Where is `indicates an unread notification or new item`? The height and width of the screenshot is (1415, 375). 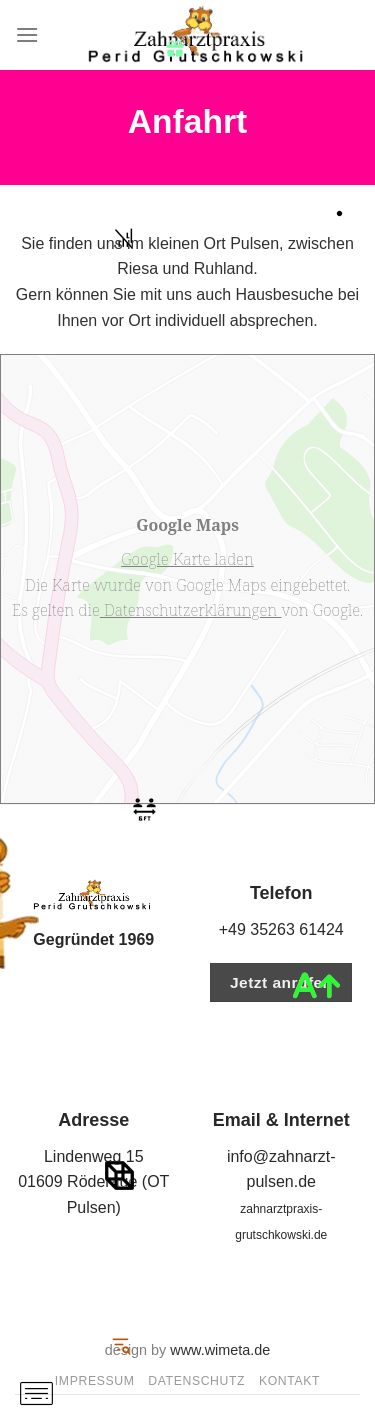
indicates an unread notification or new item is located at coordinates (339, 213).